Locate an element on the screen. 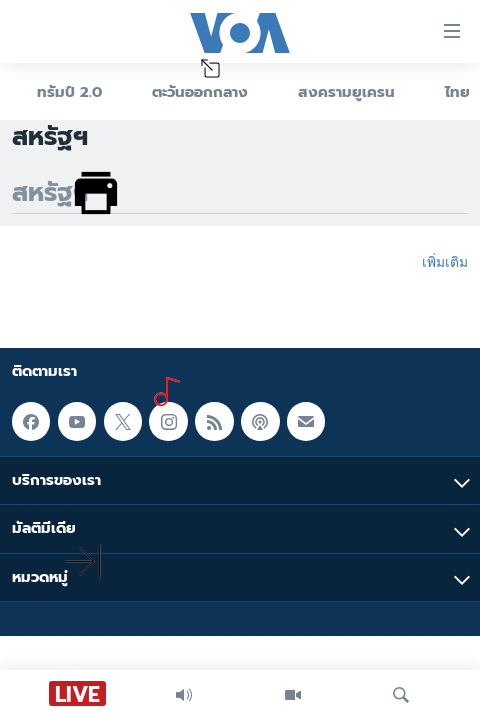 The height and width of the screenshot is (720, 480). navigate back to previous screen or parent folder is located at coordinates (210, 68).